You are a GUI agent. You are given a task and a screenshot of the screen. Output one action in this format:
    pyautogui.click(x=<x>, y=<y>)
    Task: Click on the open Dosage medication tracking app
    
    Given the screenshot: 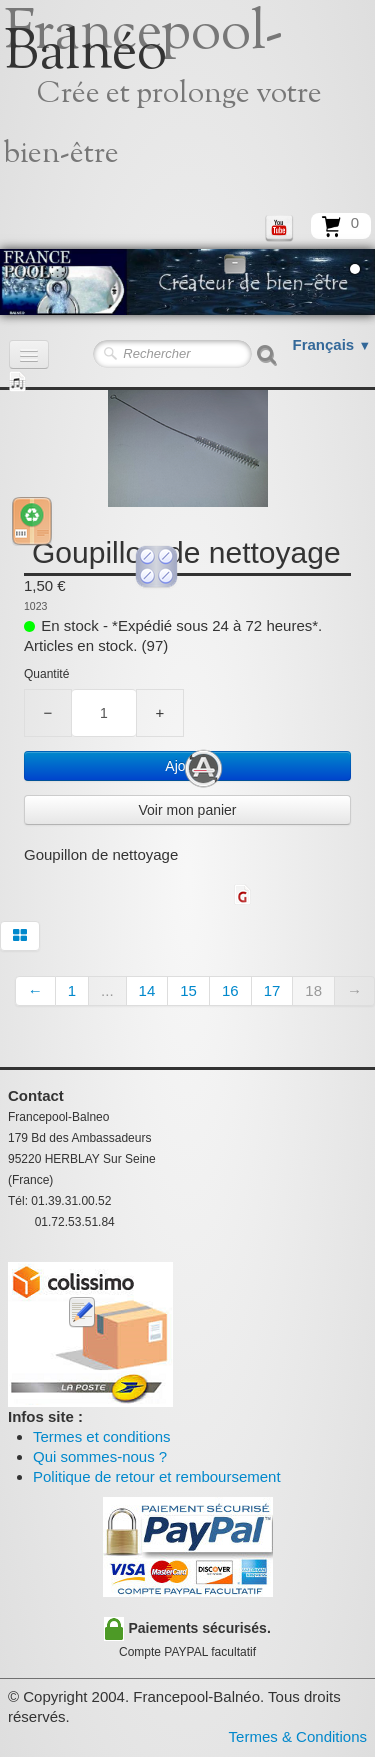 What is the action you would take?
    pyautogui.click(x=156, y=566)
    